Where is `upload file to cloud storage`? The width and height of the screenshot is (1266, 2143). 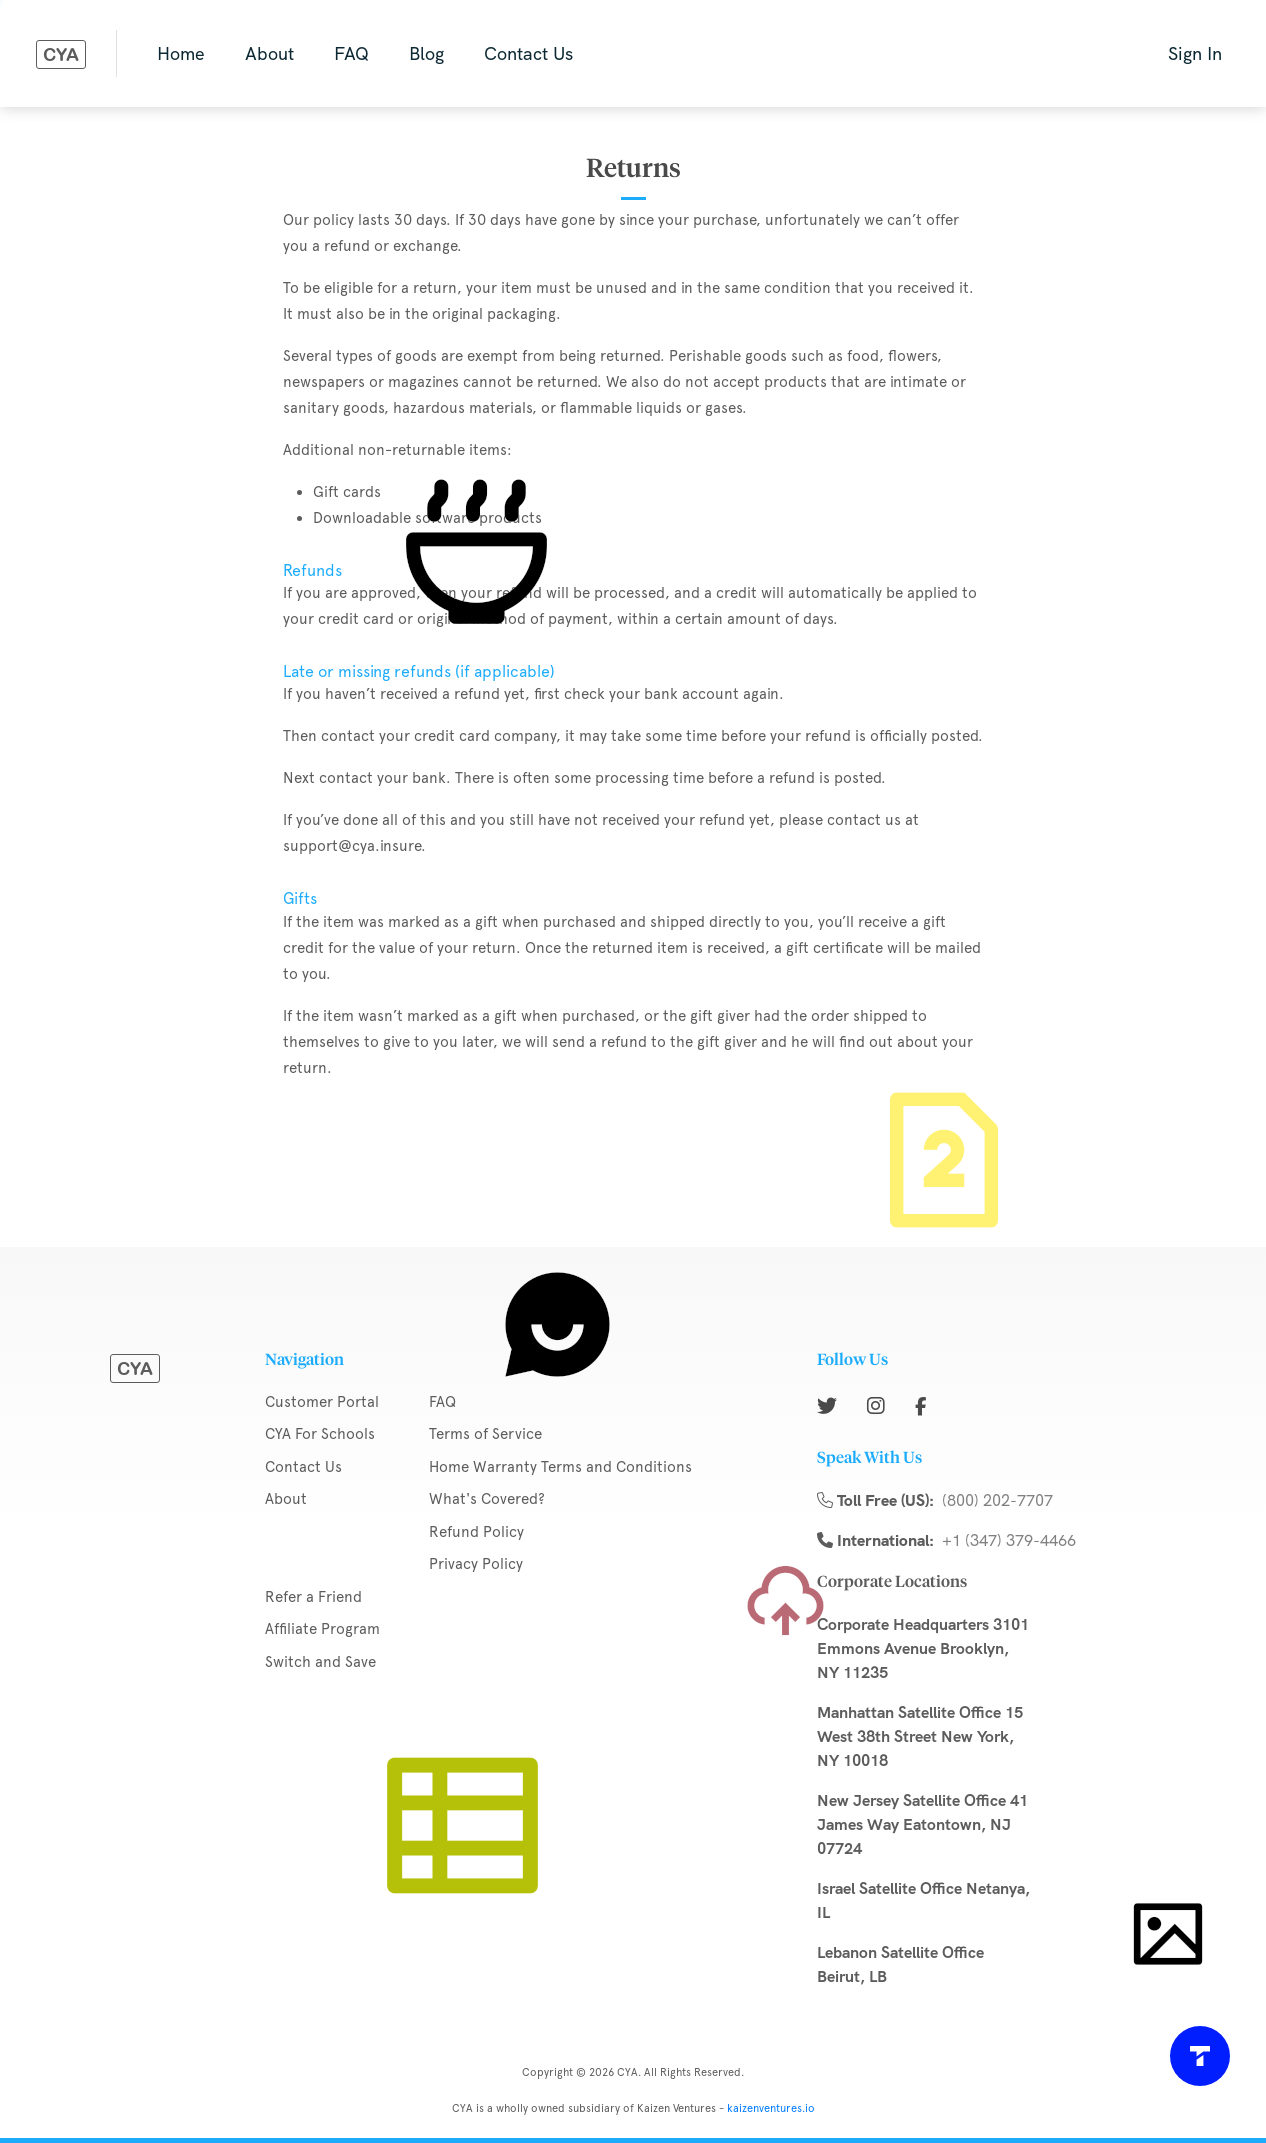 upload file to cloud storage is located at coordinates (785, 1600).